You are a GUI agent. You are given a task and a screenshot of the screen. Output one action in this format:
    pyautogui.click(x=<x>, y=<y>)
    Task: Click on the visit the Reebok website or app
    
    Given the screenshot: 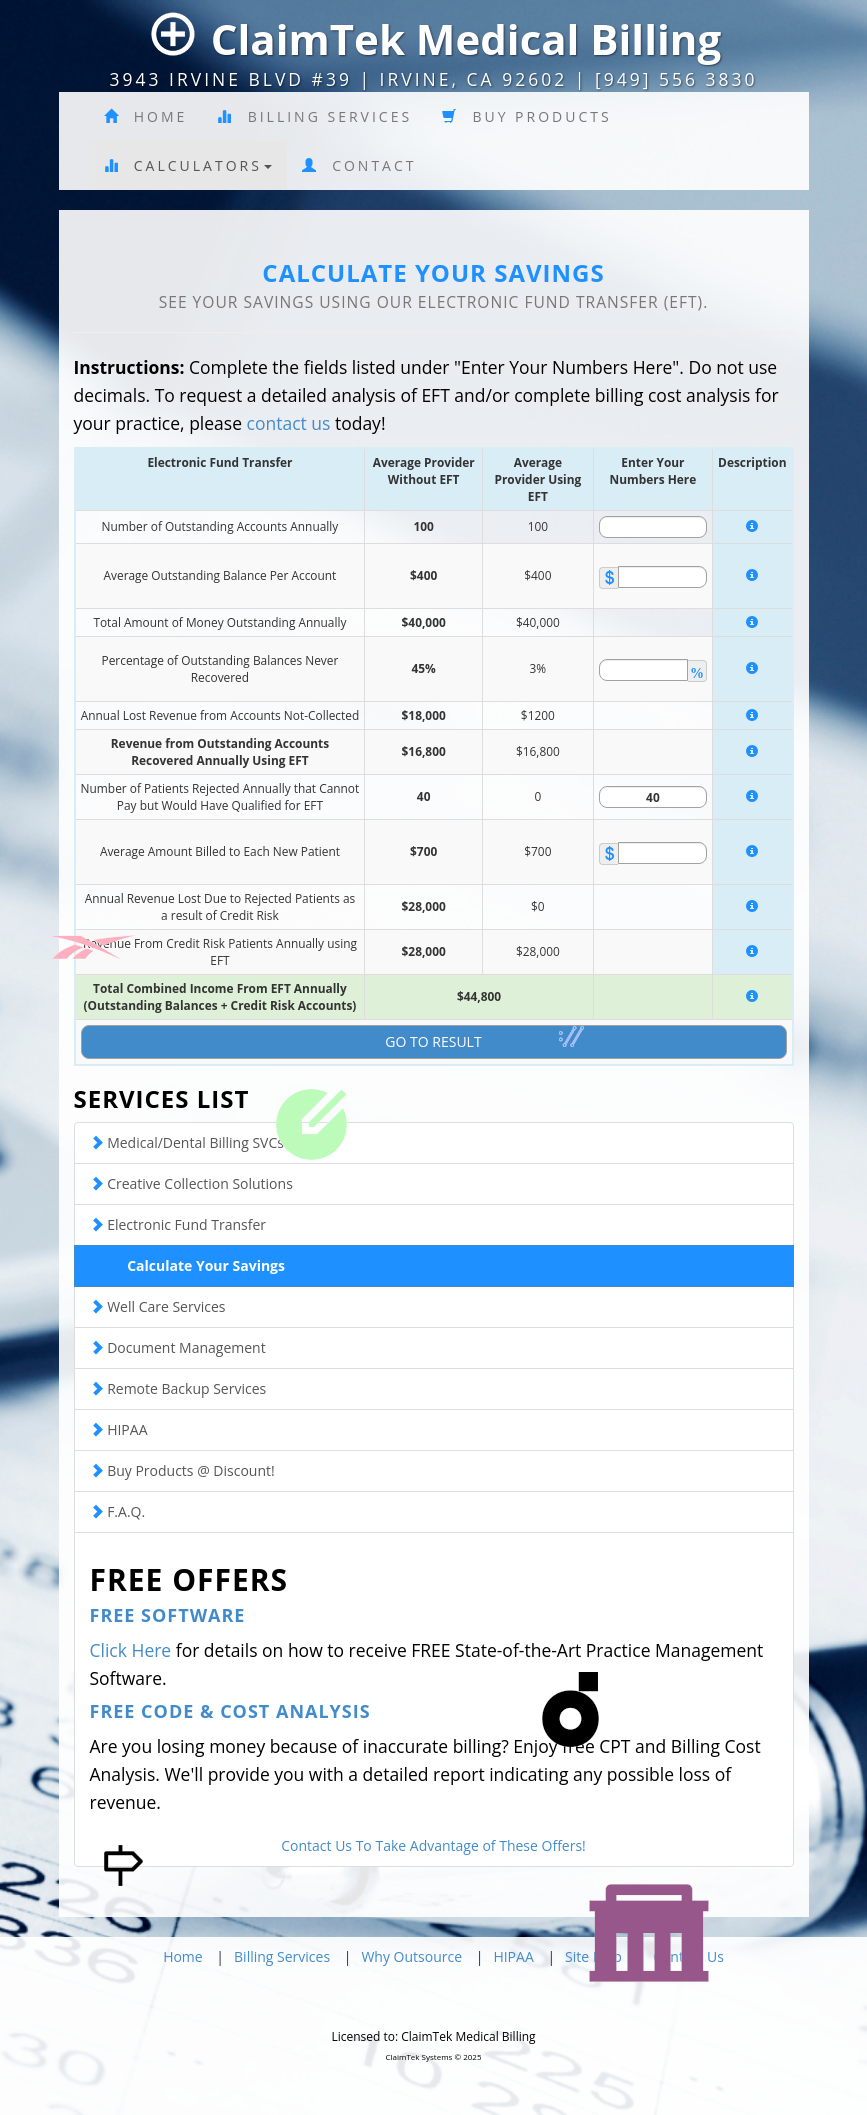 What is the action you would take?
    pyautogui.click(x=92, y=947)
    